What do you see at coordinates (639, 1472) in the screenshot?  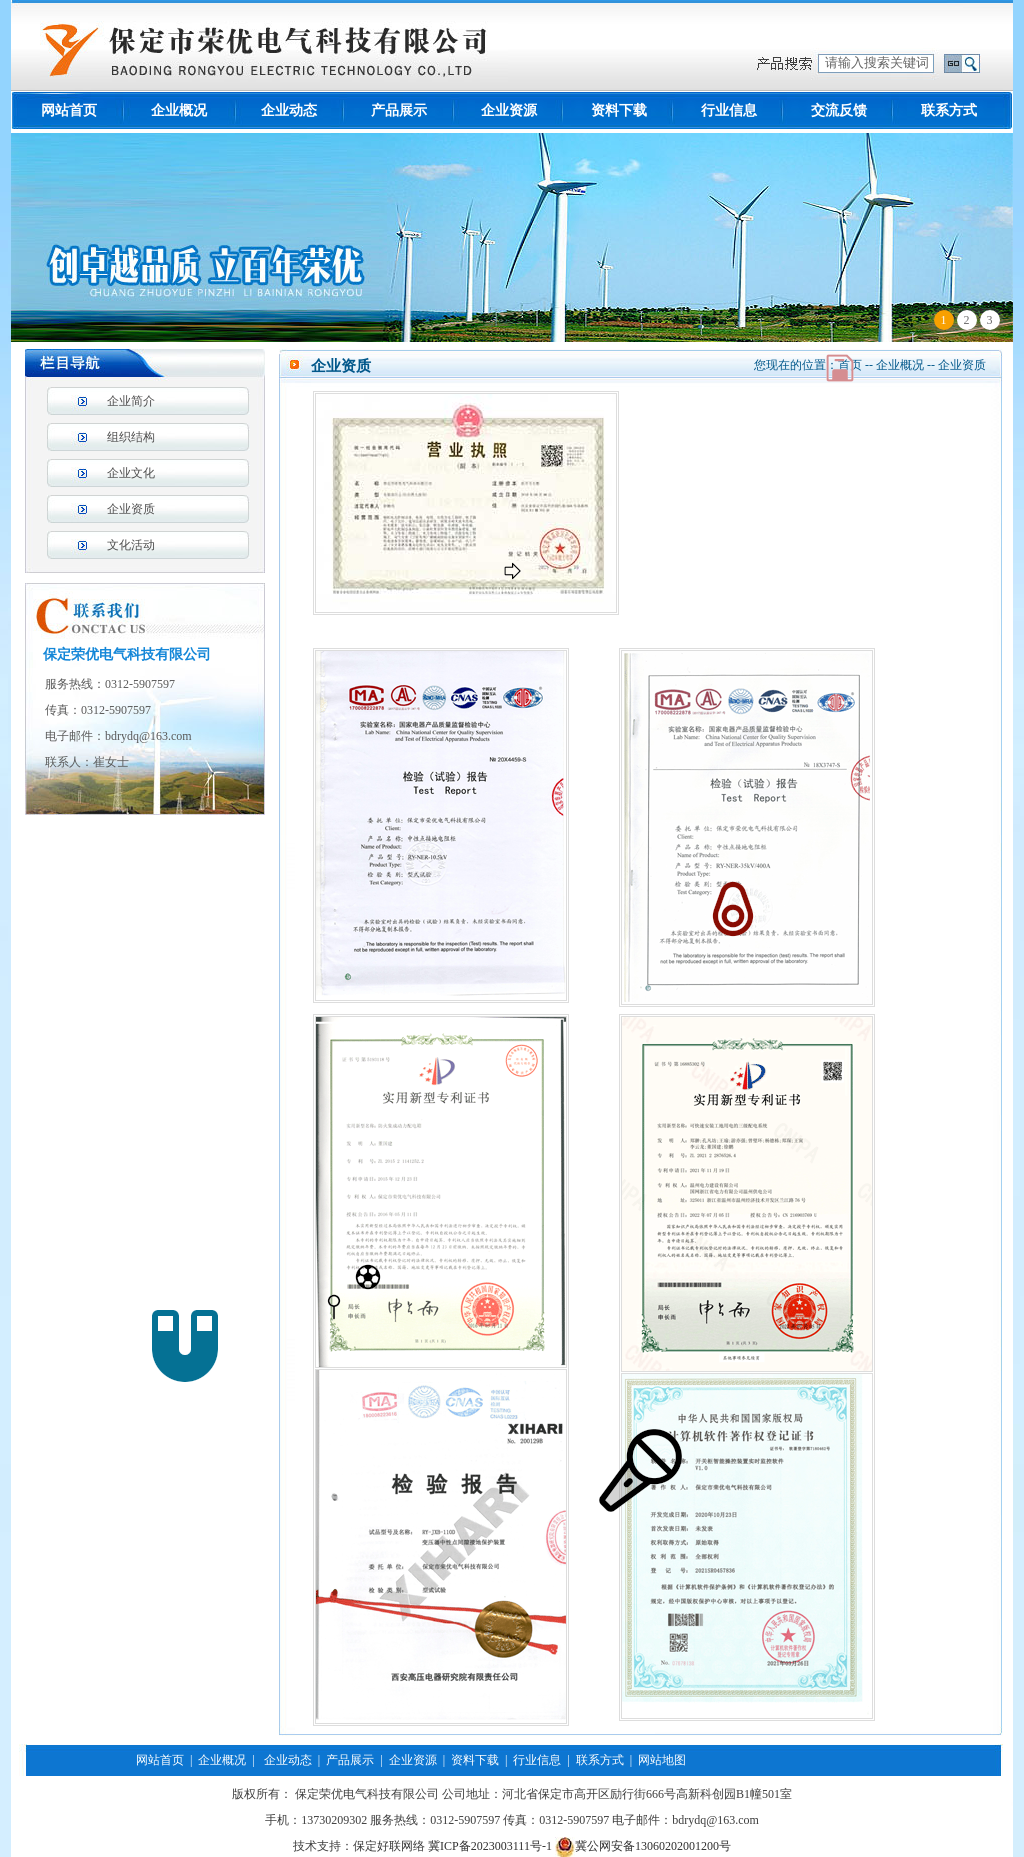 I see `access voice recording or audio input` at bounding box center [639, 1472].